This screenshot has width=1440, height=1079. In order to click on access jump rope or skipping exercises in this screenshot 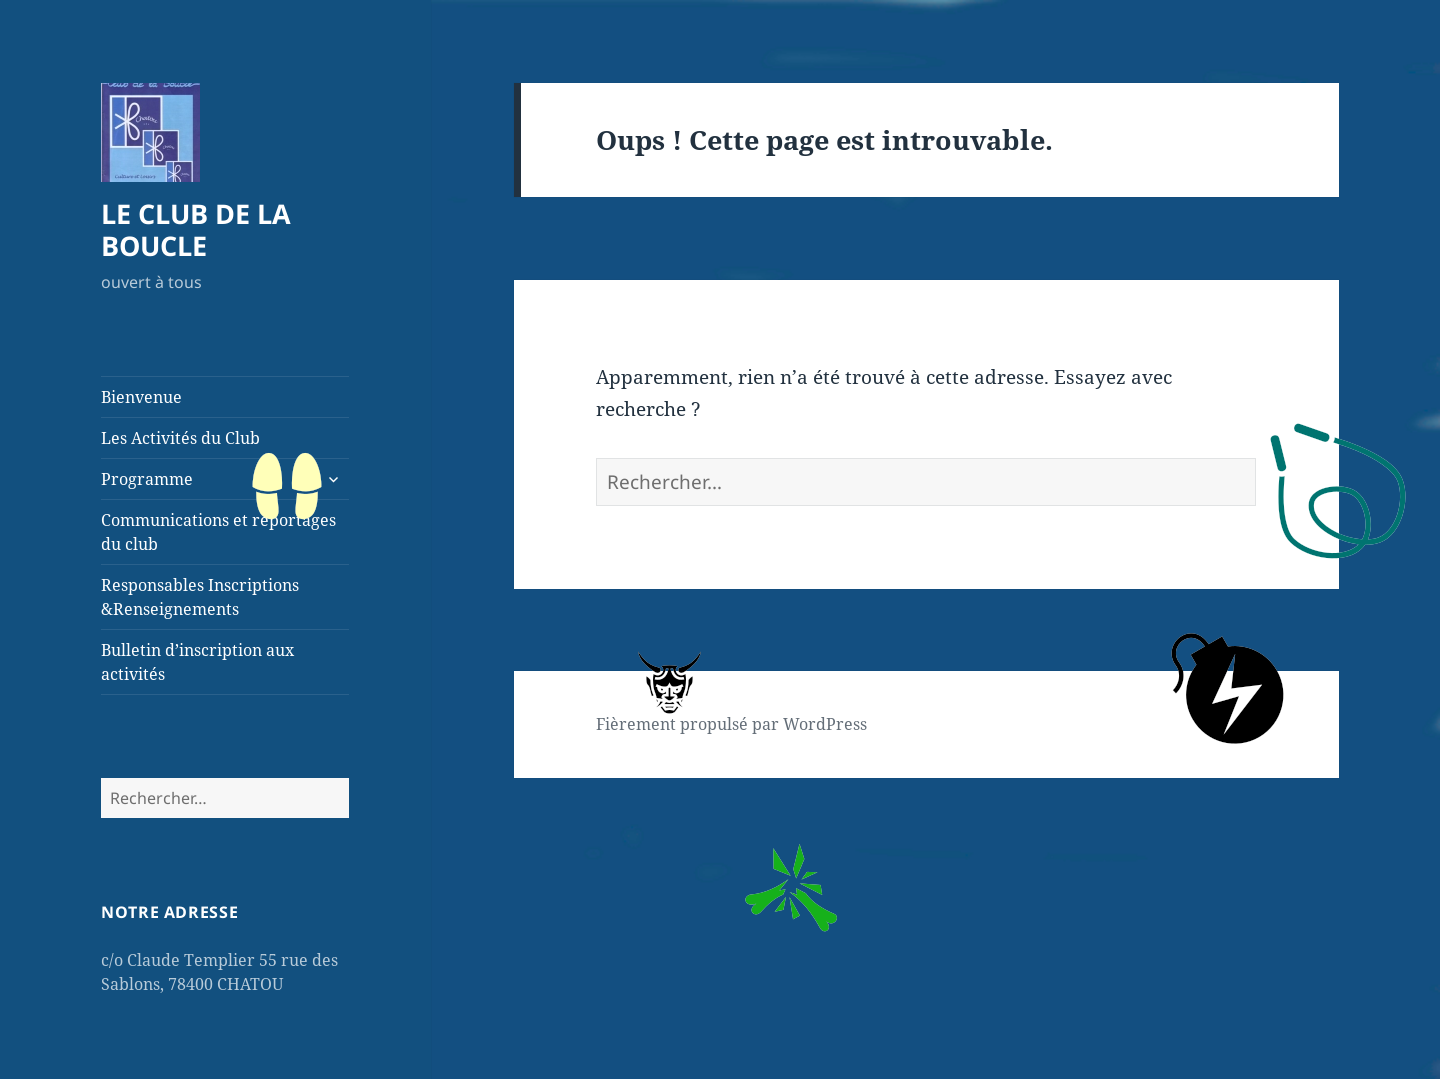, I will do `click(1338, 491)`.